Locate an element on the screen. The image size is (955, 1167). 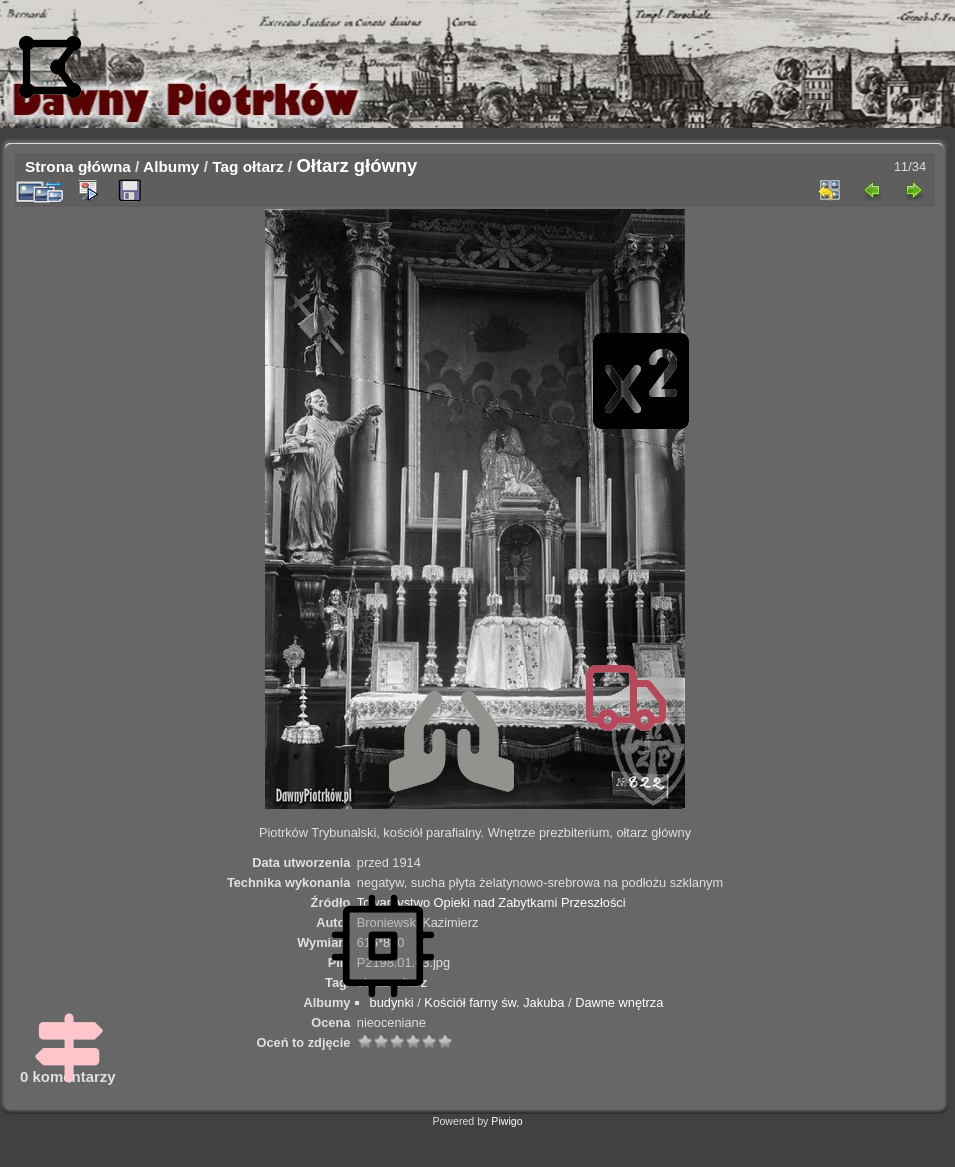
create or edit vector polygon shape is located at coordinates (50, 67).